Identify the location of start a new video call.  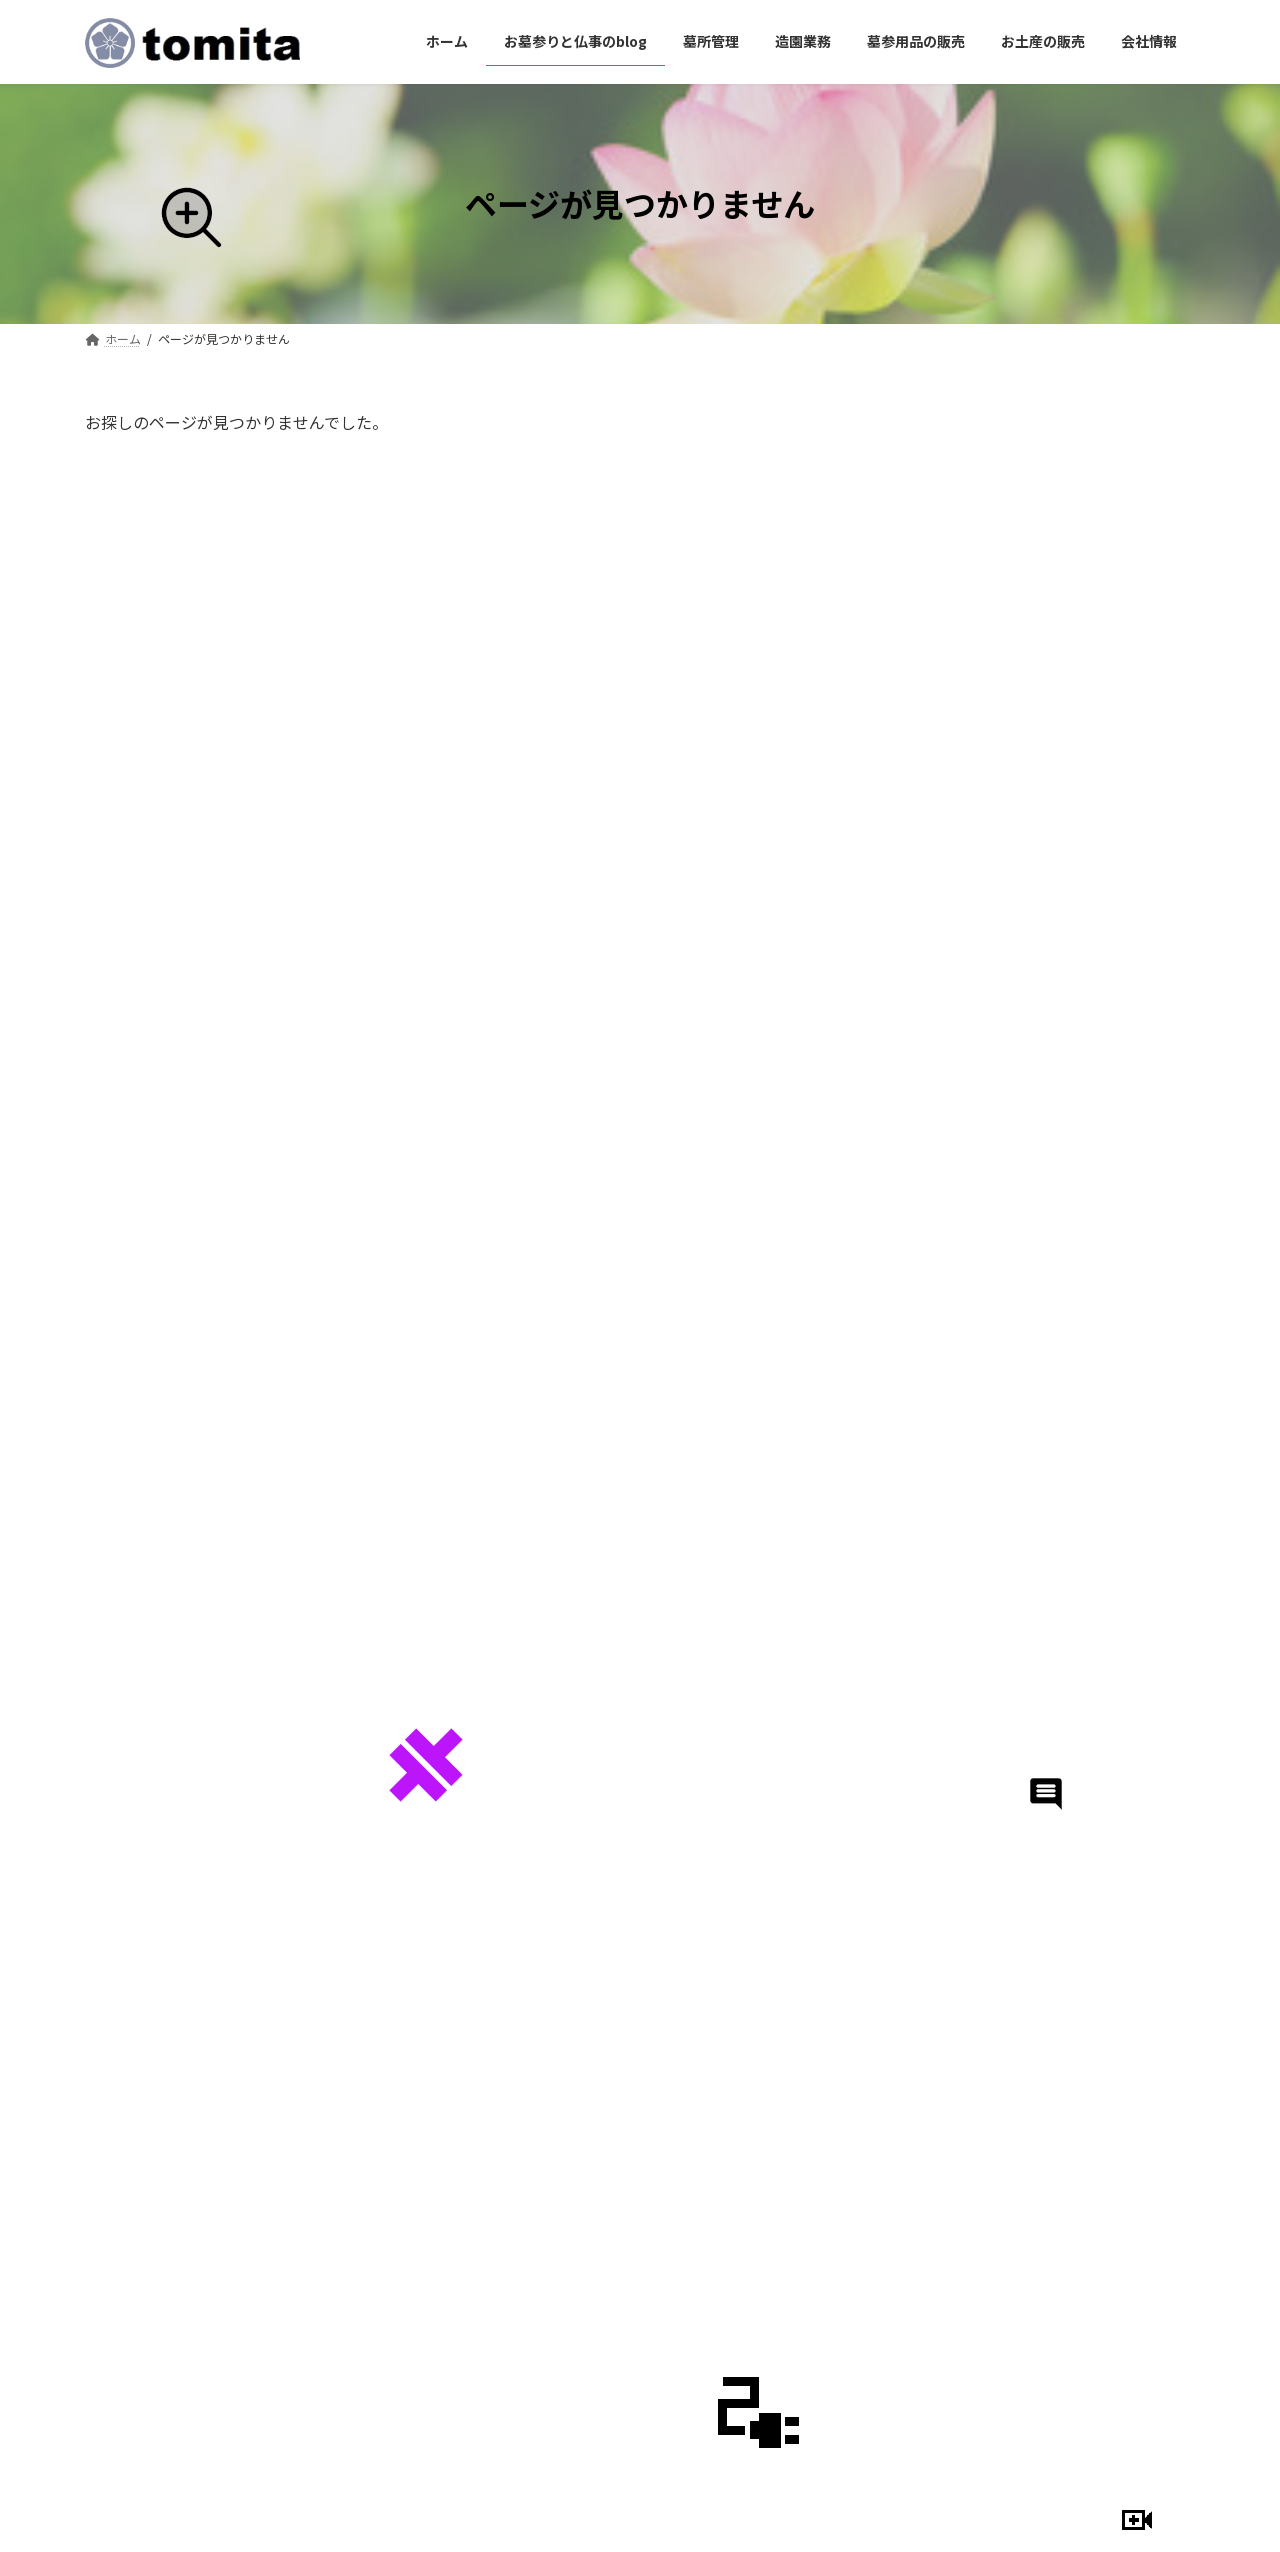
(1137, 2520).